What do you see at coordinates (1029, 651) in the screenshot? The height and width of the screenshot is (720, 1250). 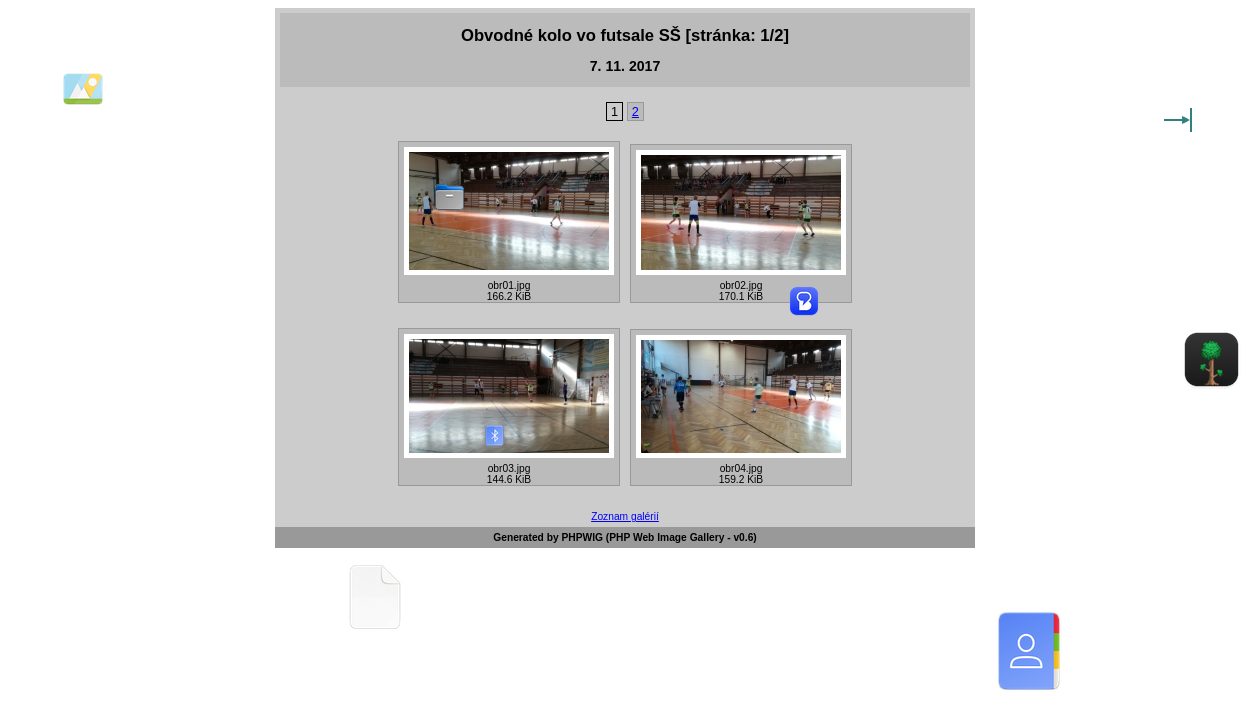 I see `open the contacts app` at bounding box center [1029, 651].